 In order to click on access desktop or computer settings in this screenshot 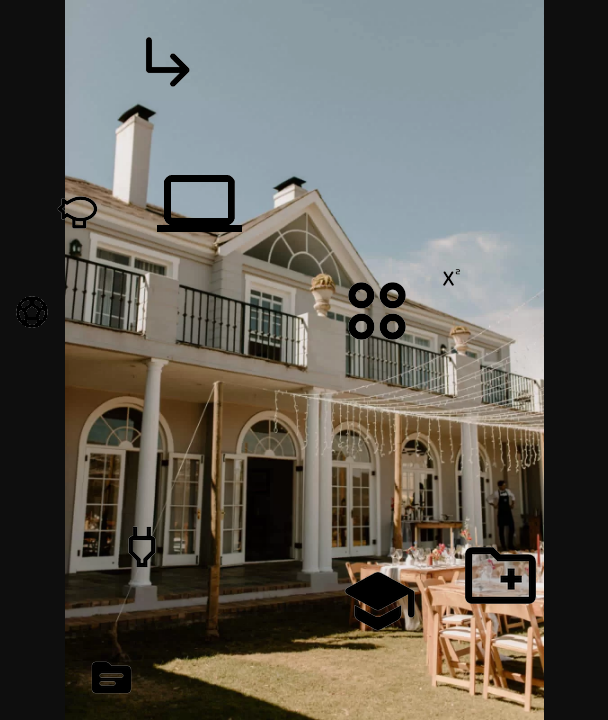, I will do `click(199, 203)`.